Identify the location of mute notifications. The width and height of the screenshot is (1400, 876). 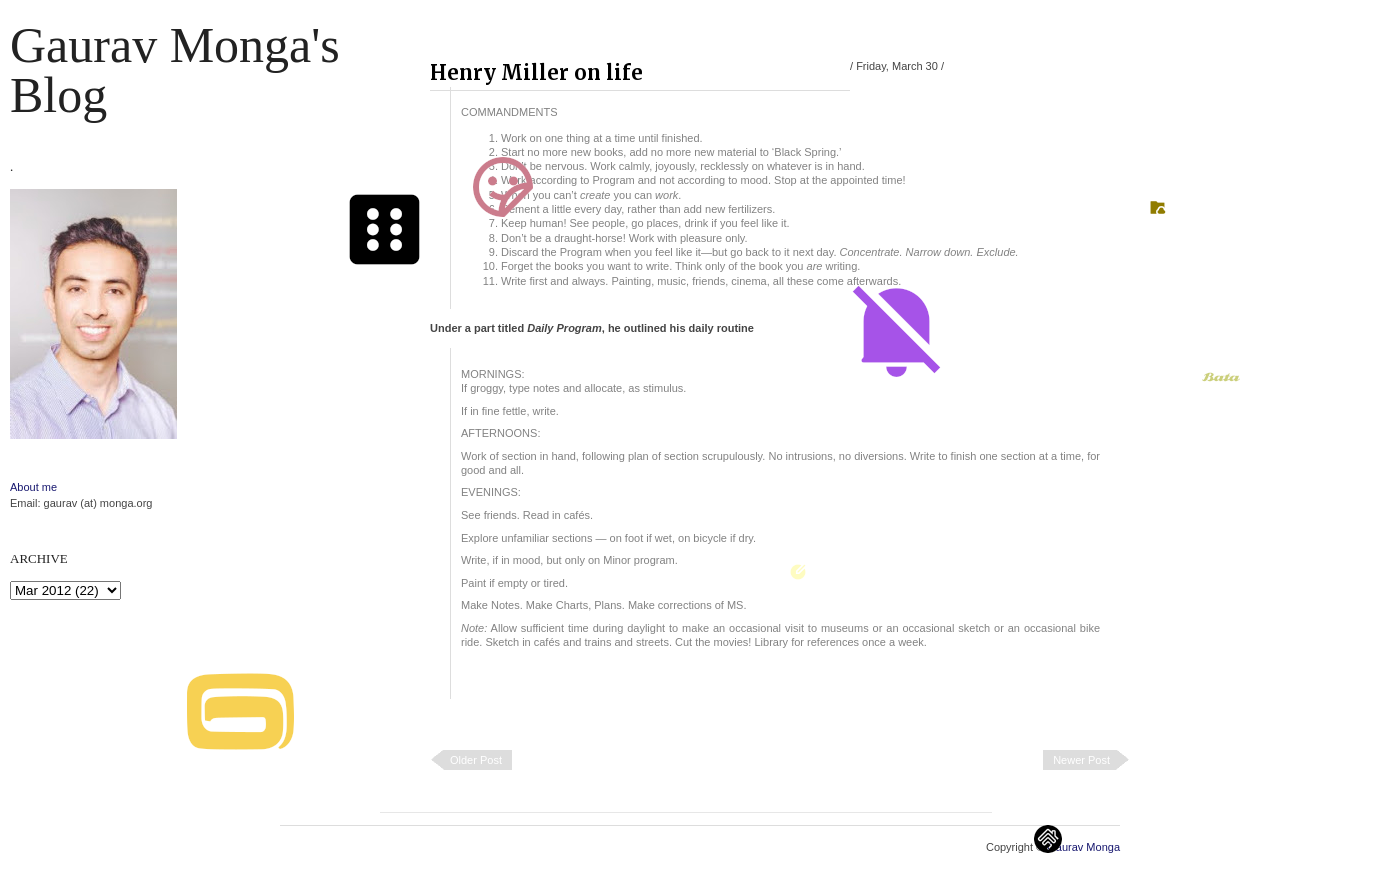
(896, 329).